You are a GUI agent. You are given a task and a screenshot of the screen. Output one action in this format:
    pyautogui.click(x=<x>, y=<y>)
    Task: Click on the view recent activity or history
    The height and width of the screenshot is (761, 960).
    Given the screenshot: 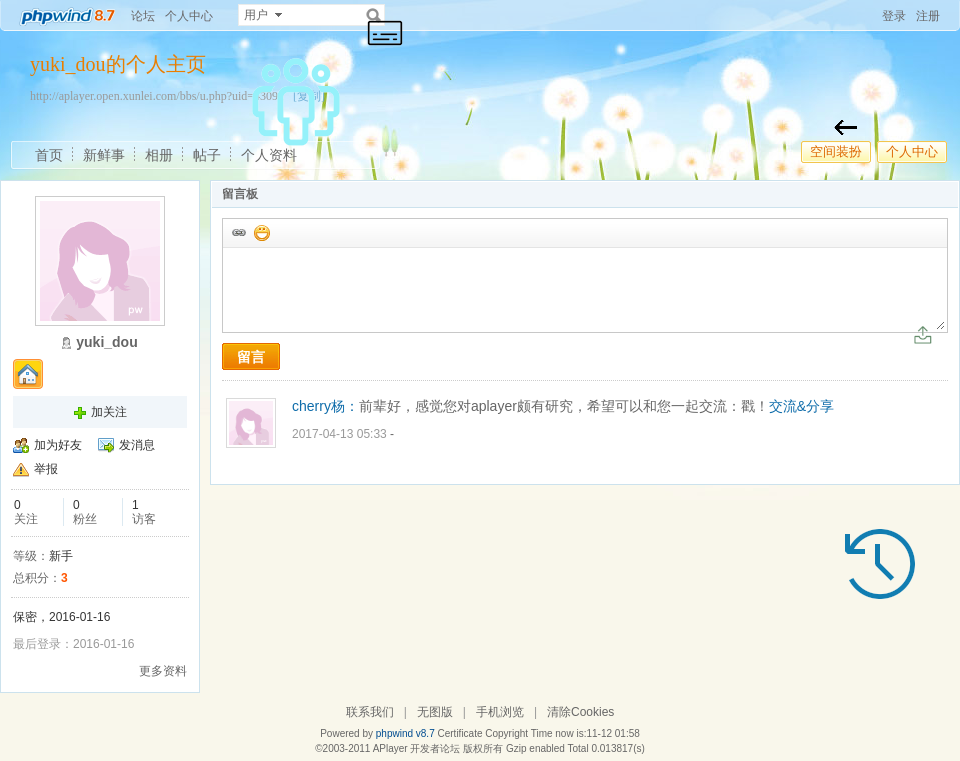 What is the action you would take?
    pyautogui.click(x=880, y=564)
    